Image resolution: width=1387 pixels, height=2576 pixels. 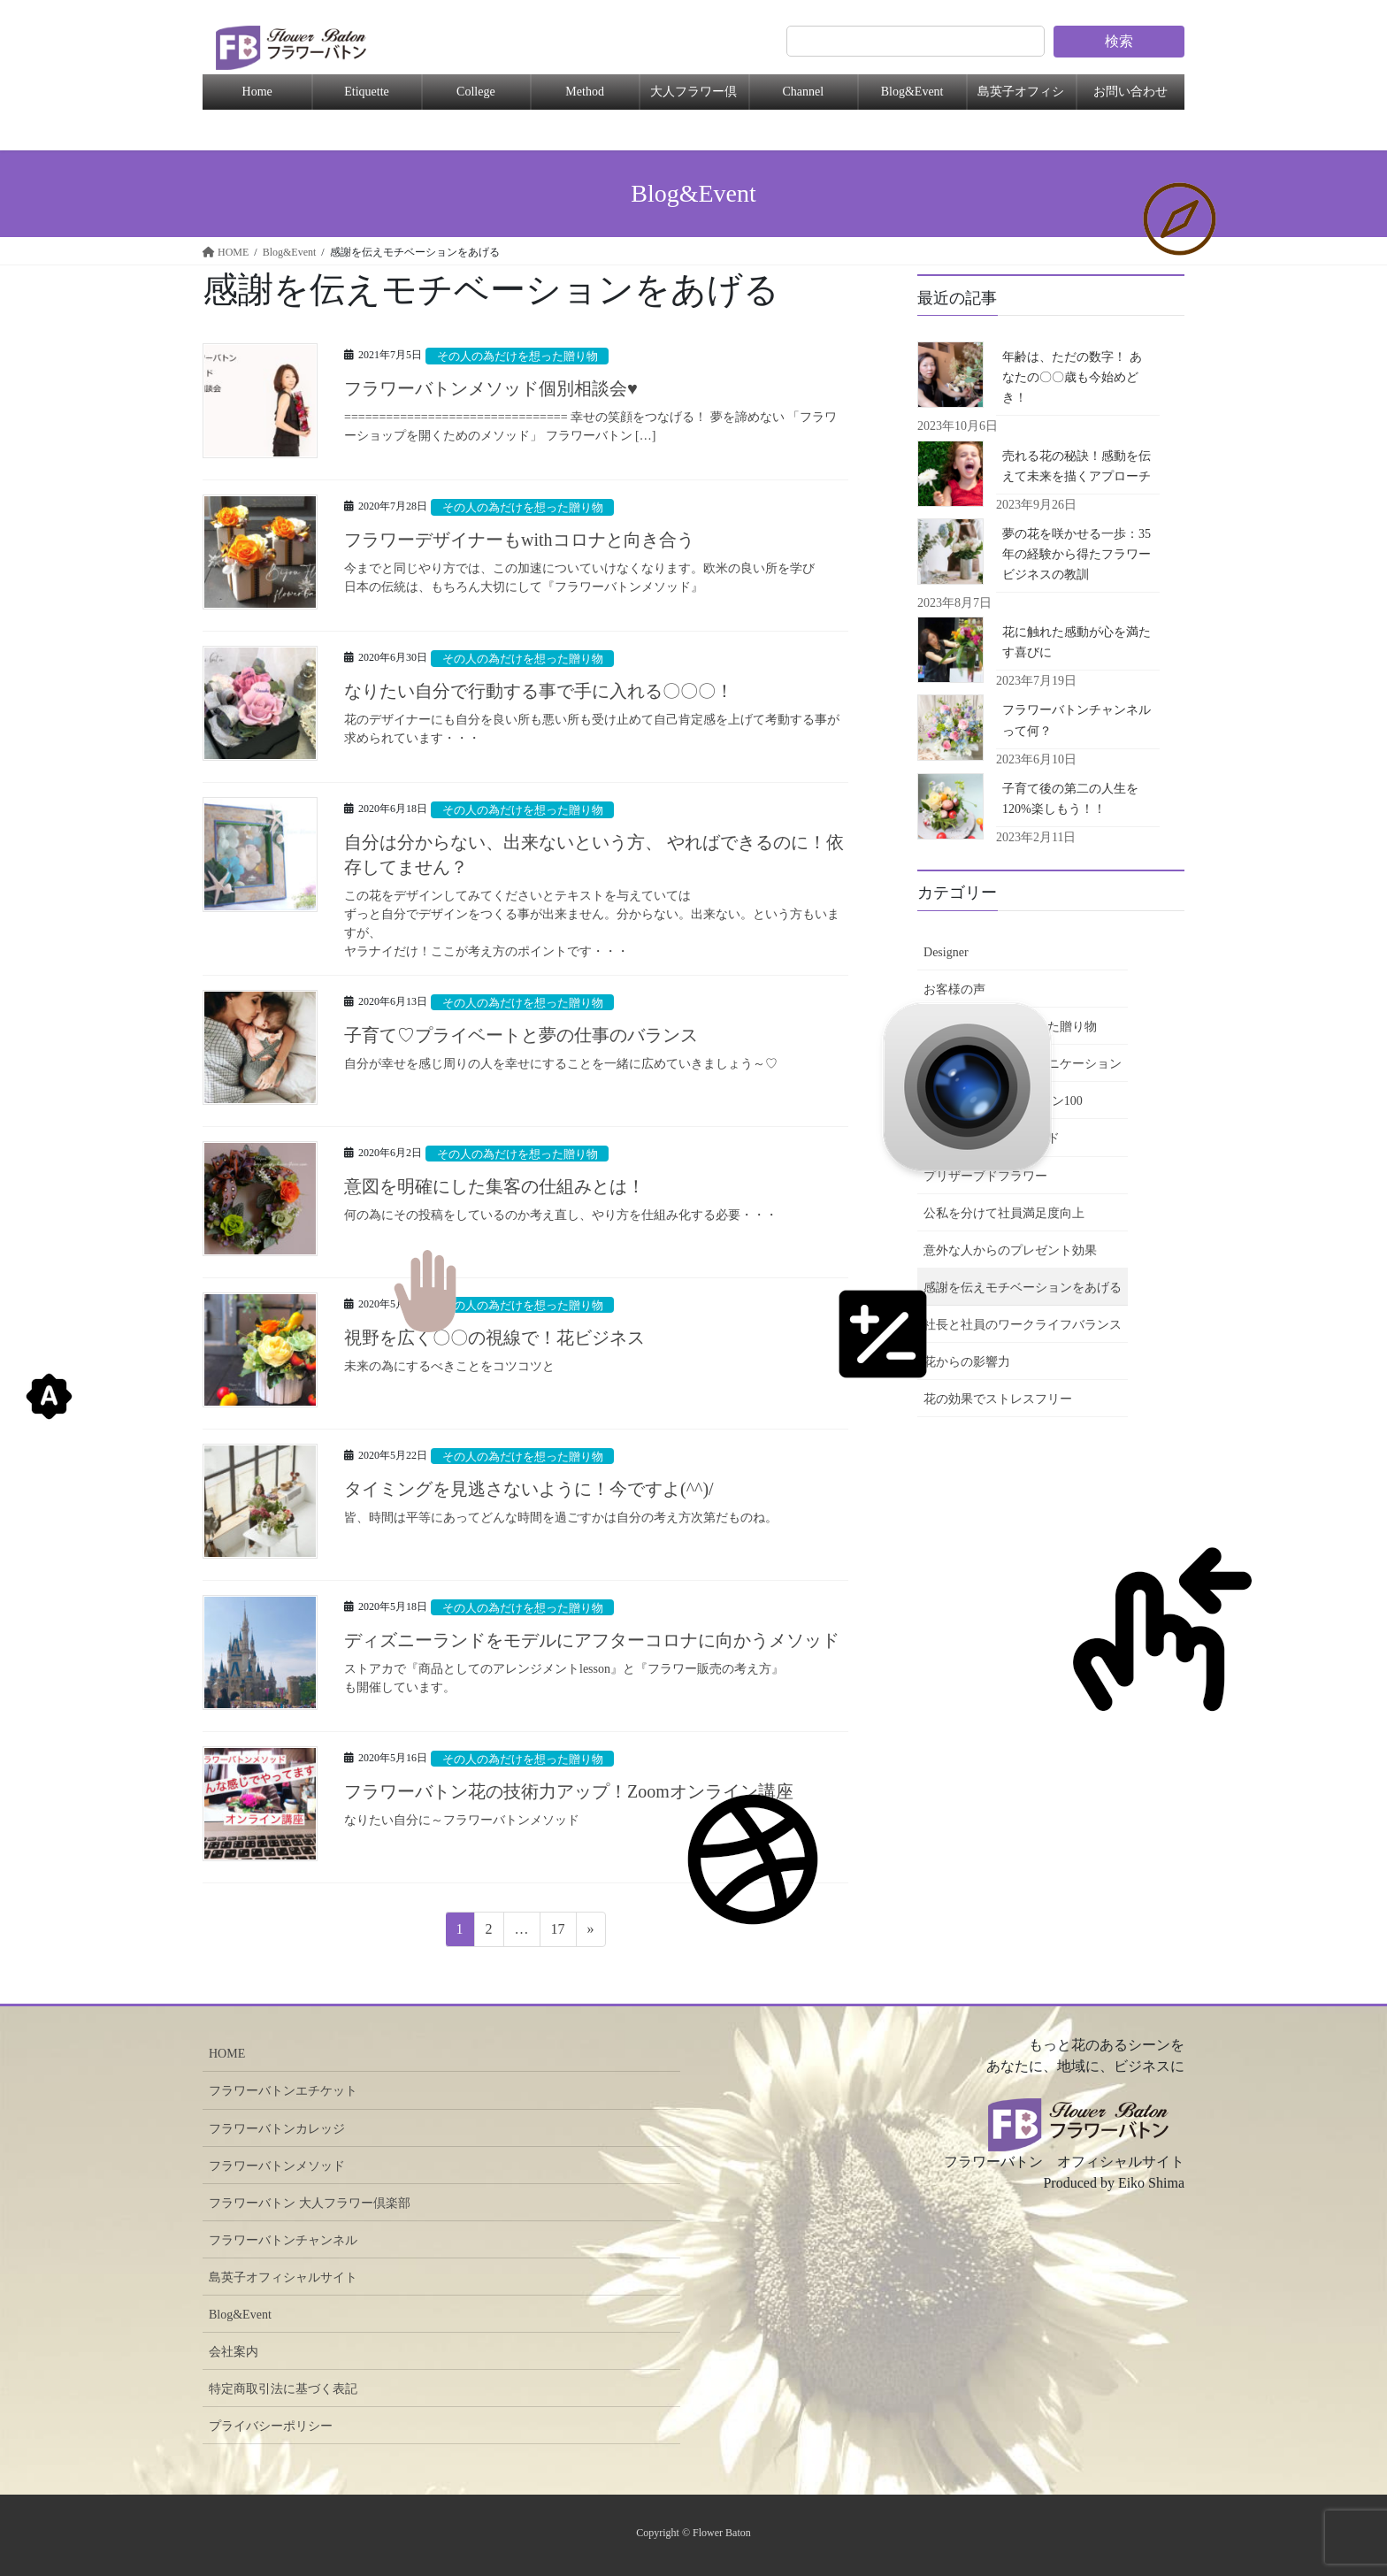 What do you see at coordinates (1179, 218) in the screenshot?
I see `access navigation or direction features` at bounding box center [1179, 218].